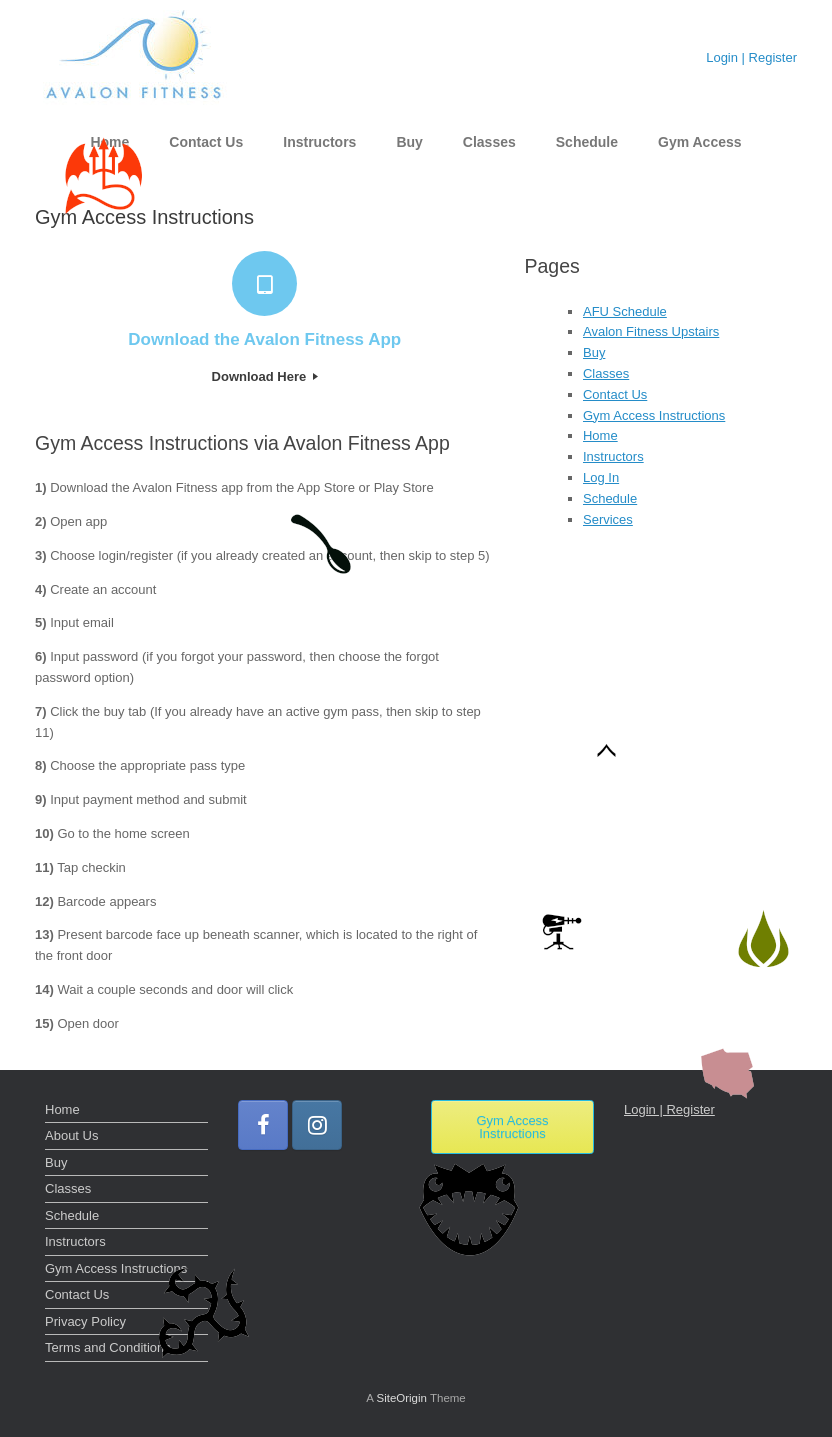 This screenshot has height=1437, width=832. Describe the element at coordinates (562, 930) in the screenshot. I see `deploy tesla turret defense unit` at that location.